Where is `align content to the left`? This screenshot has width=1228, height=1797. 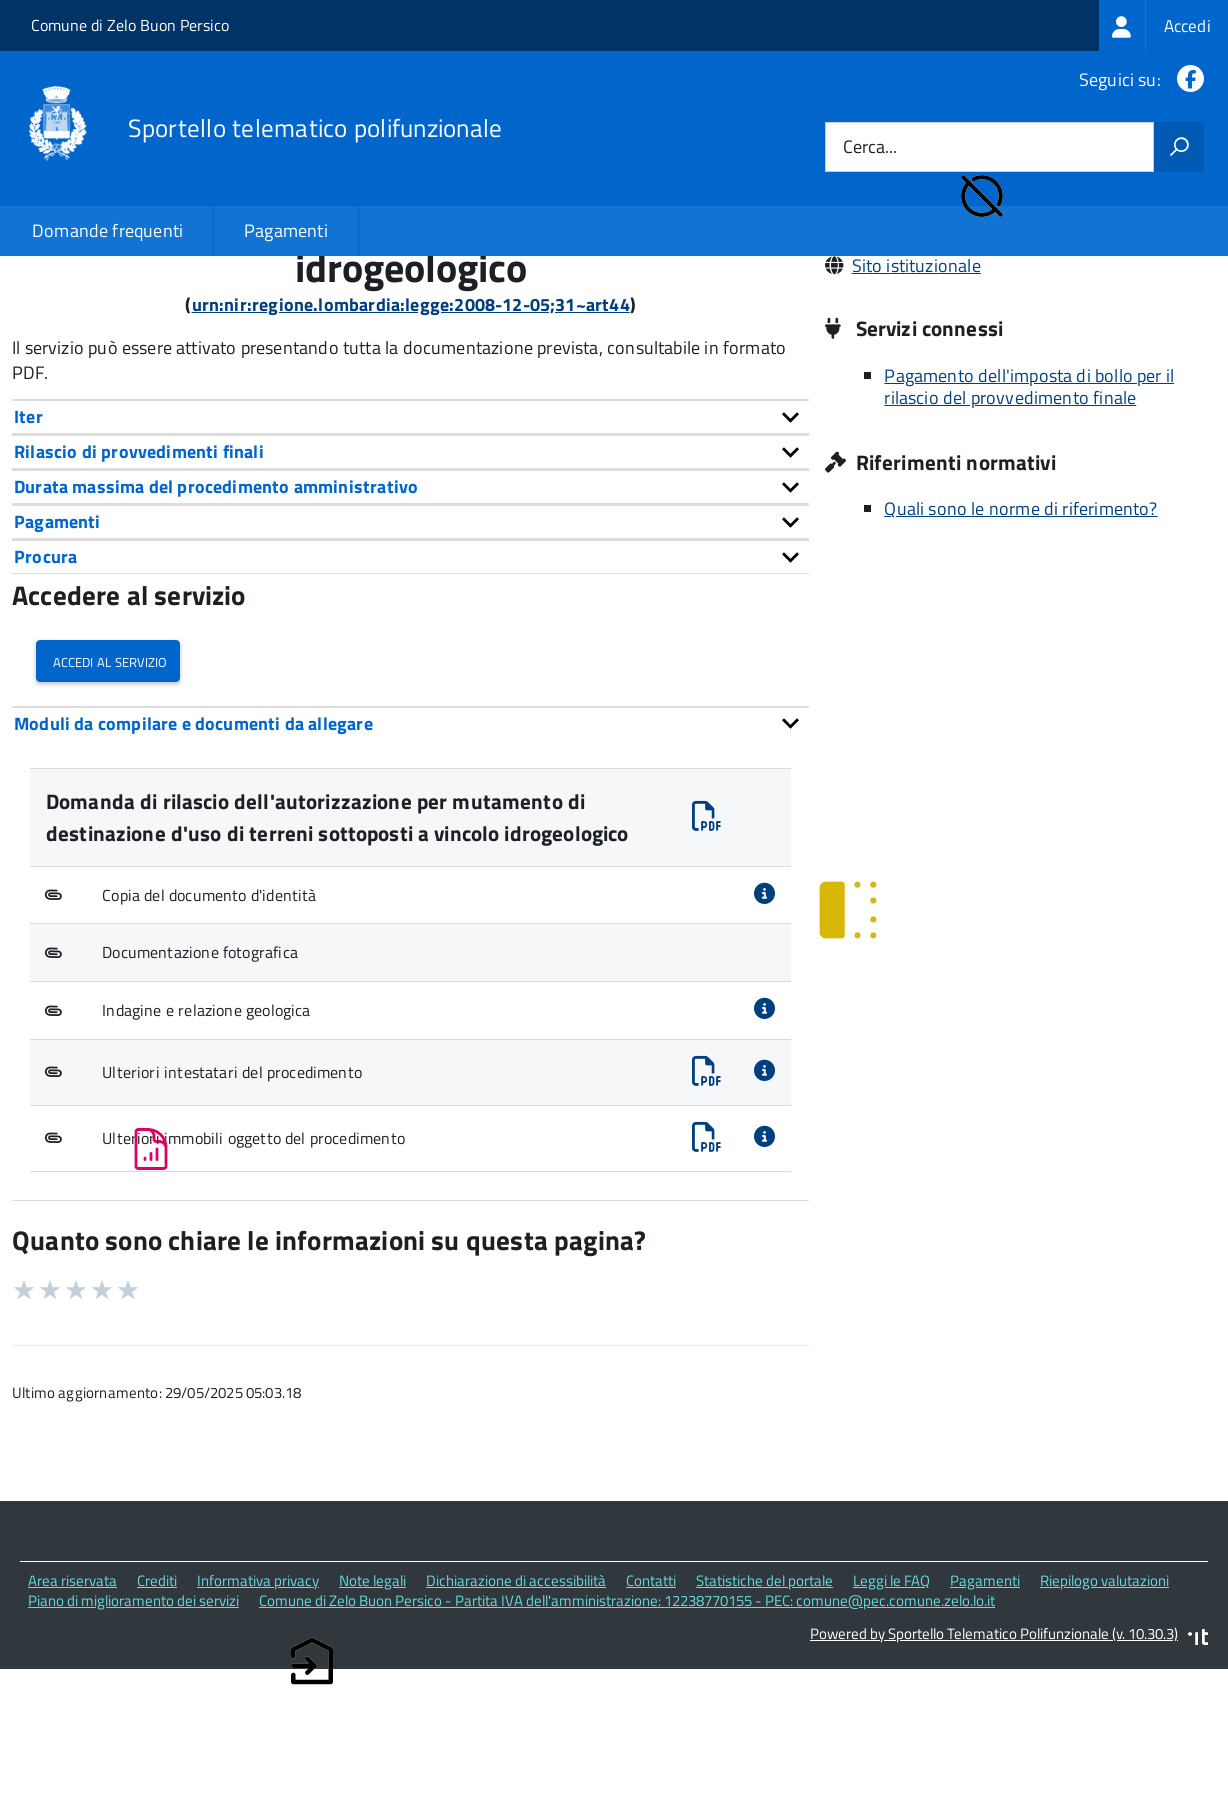 align content to the left is located at coordinates (848, 910).